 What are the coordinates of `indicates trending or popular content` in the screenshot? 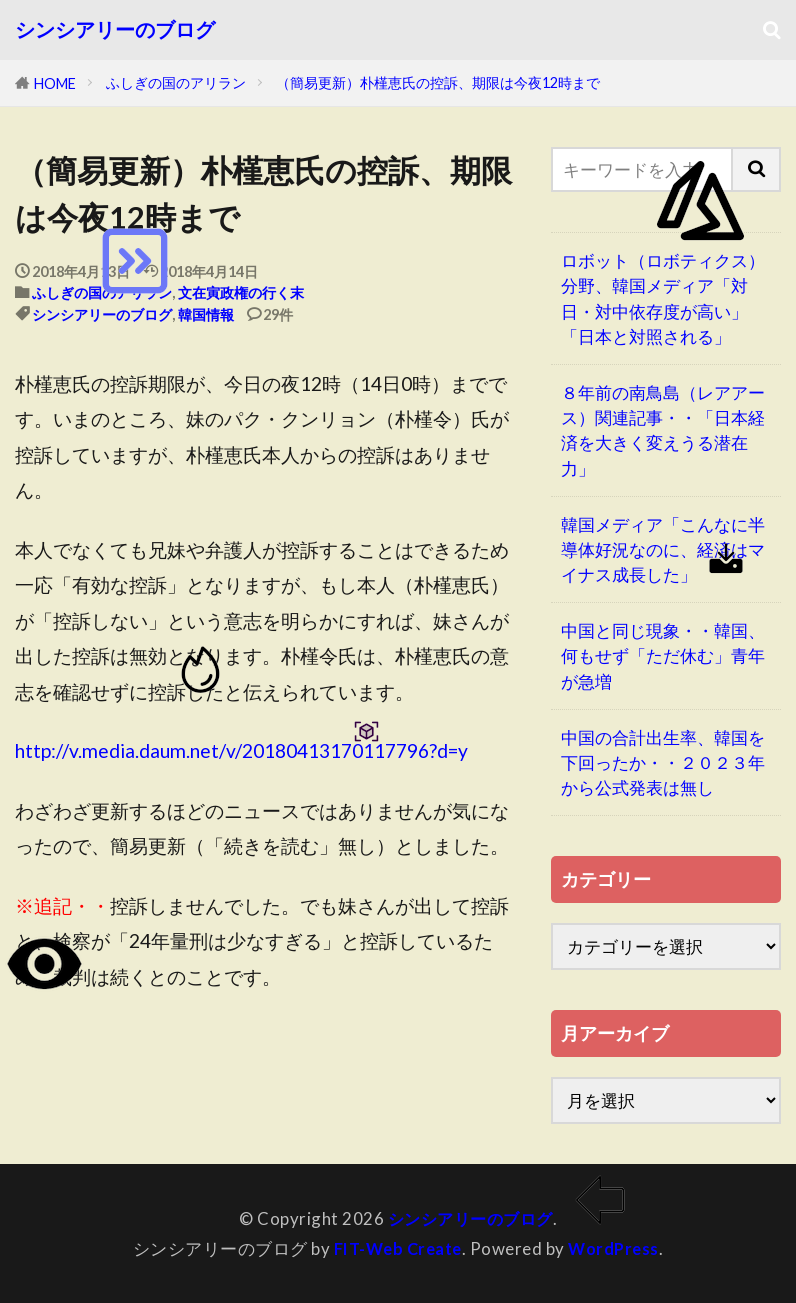 It's located at (200, 670).